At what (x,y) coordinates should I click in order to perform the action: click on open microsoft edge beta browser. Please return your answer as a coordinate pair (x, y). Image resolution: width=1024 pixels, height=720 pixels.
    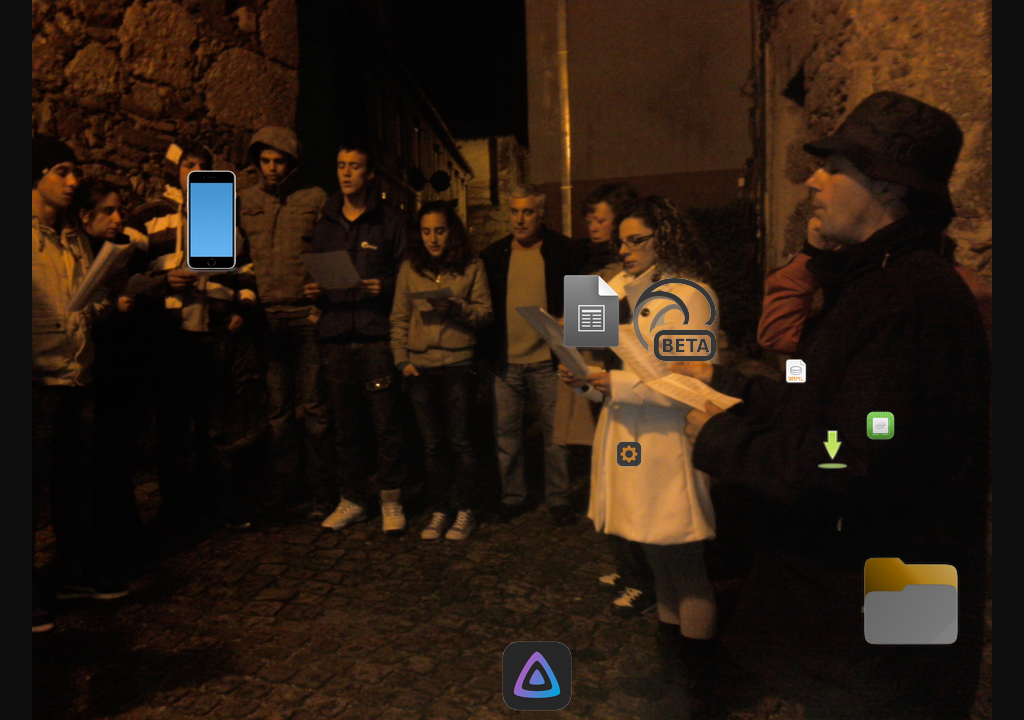
    Looking at the image, I should click on (674, 319).